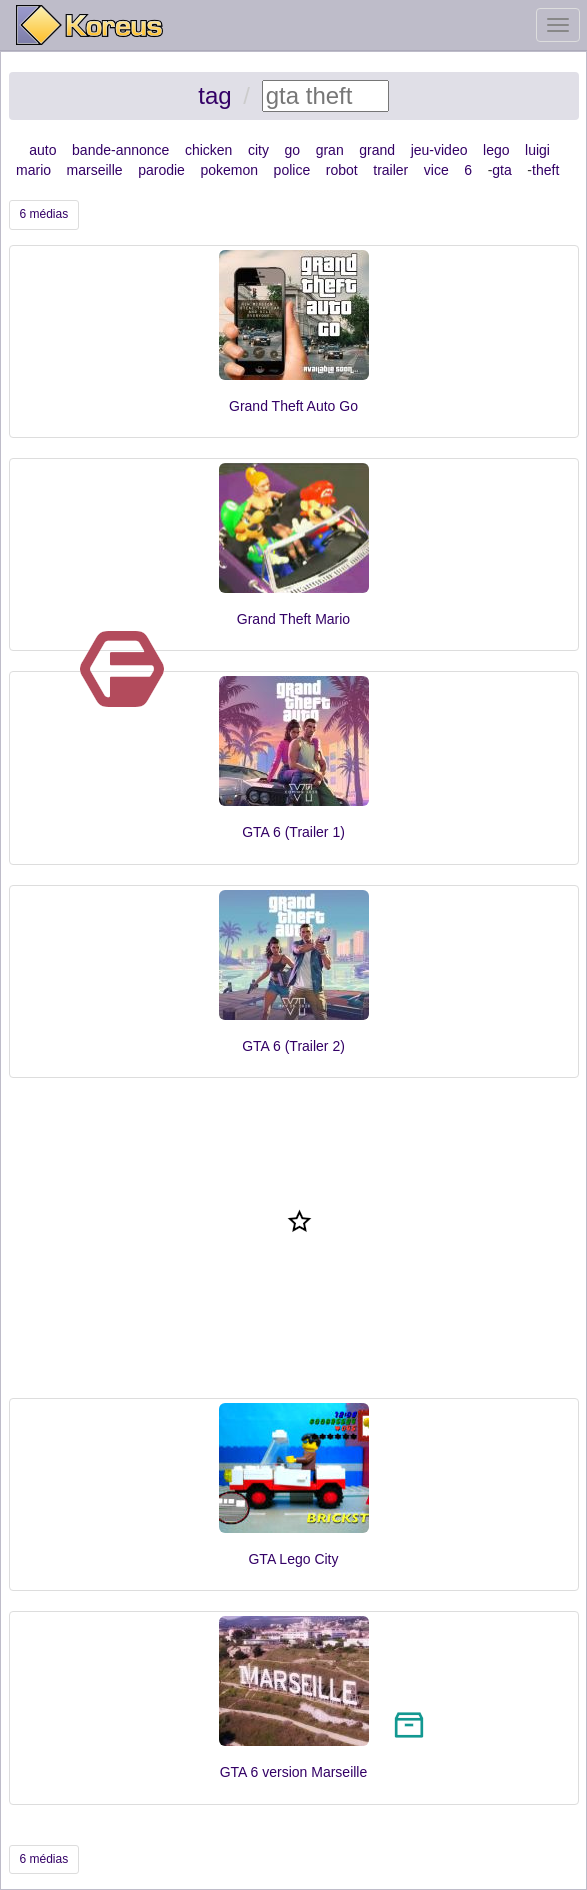  I want to click on open floorp browser, so click(122, 669).